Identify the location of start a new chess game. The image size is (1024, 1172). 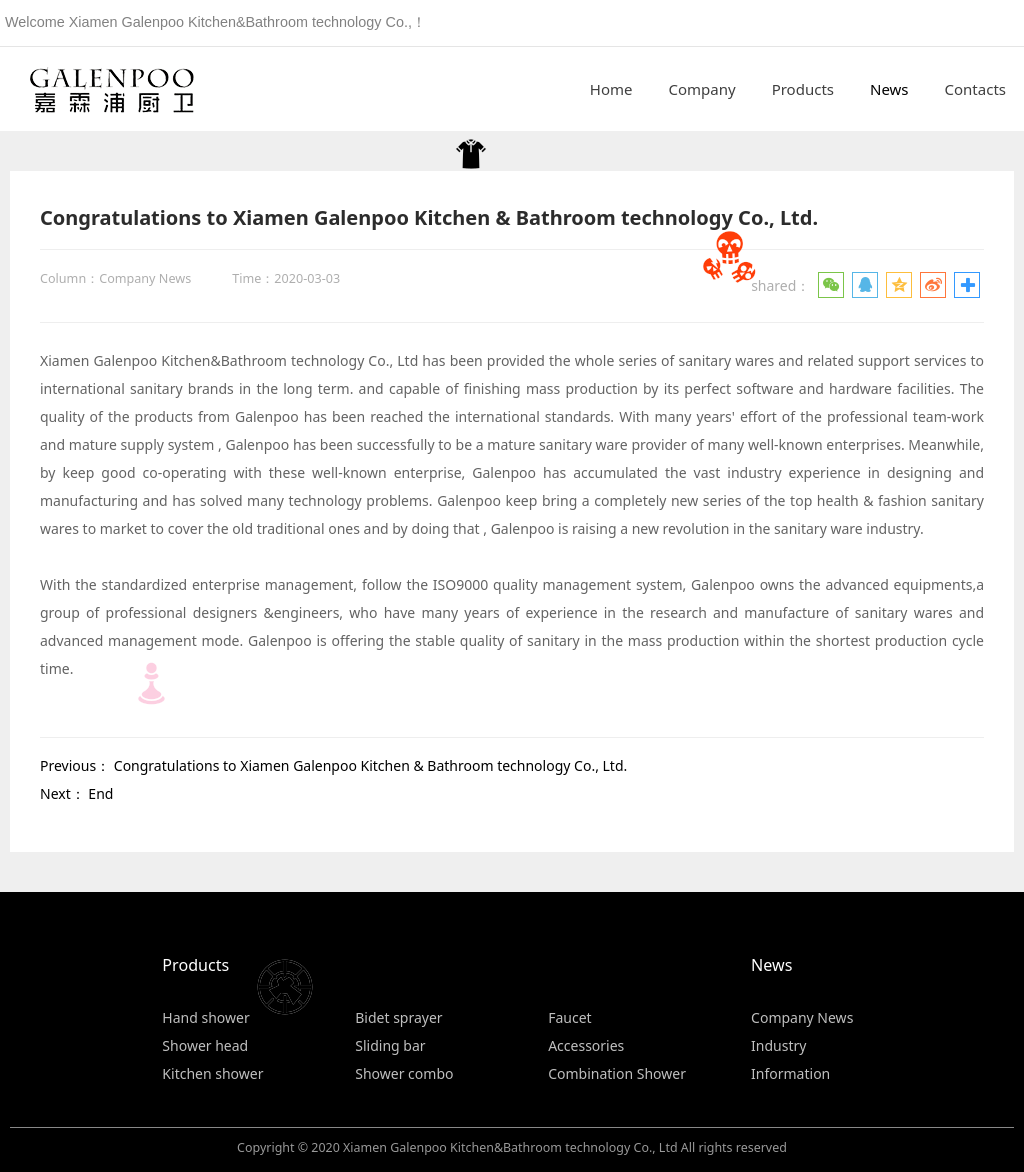
(151, 683).